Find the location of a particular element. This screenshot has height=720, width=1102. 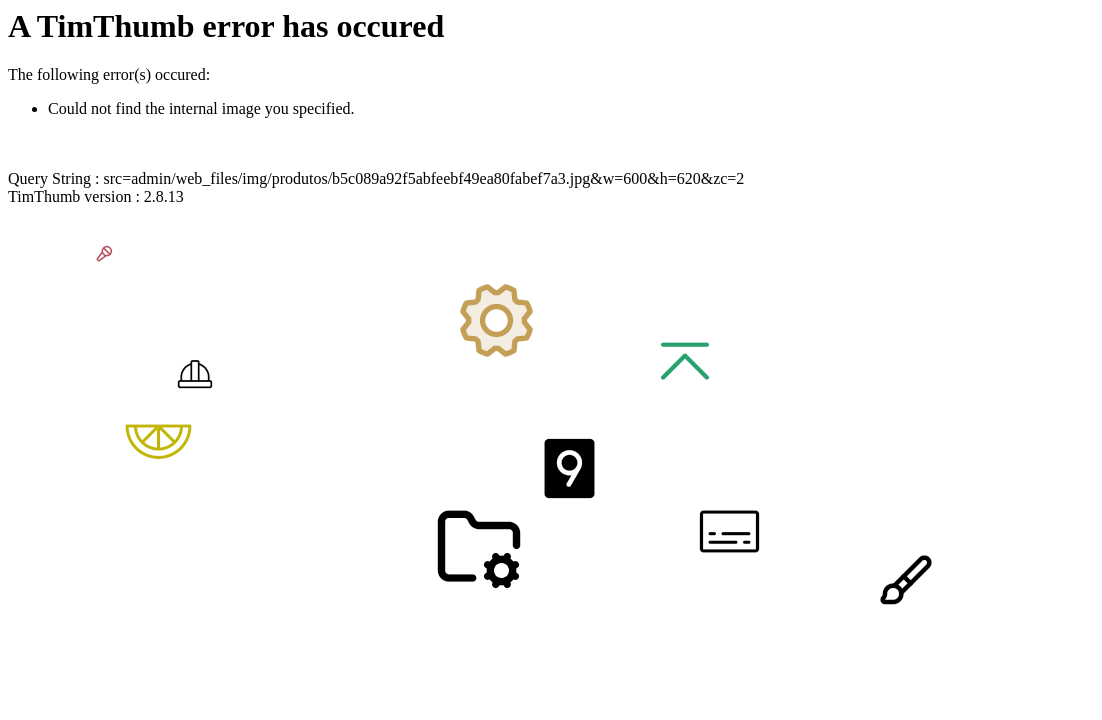

indicates the number nine in a list or sequence is located at coordinates (569, 468).